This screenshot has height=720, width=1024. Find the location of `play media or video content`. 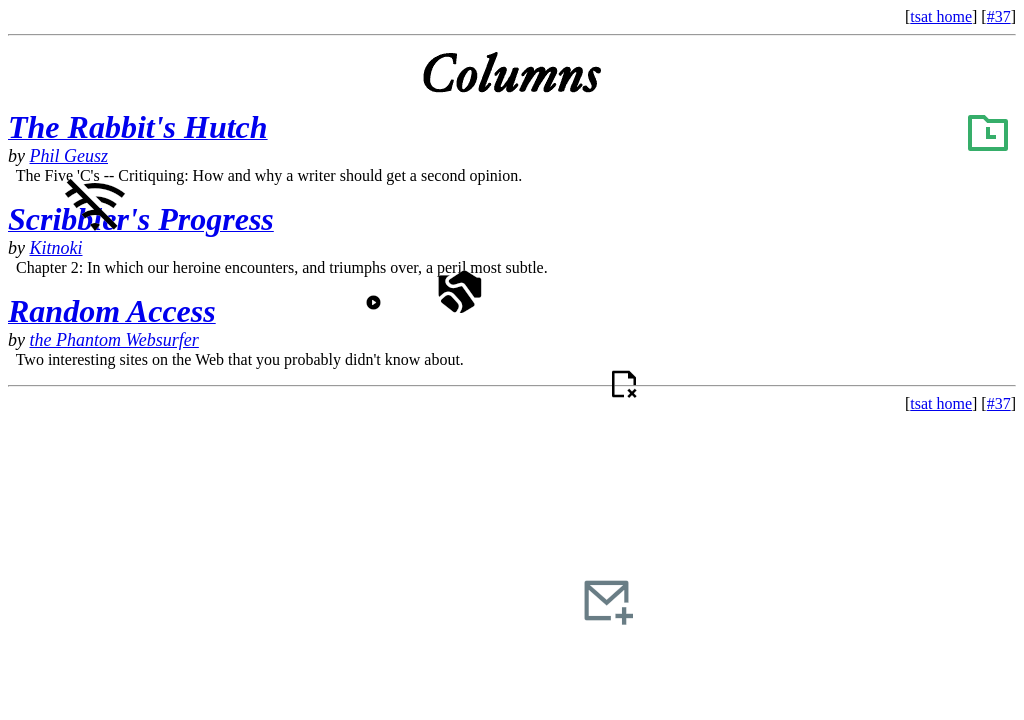

play media or video content is located at coordinates (373, 302).